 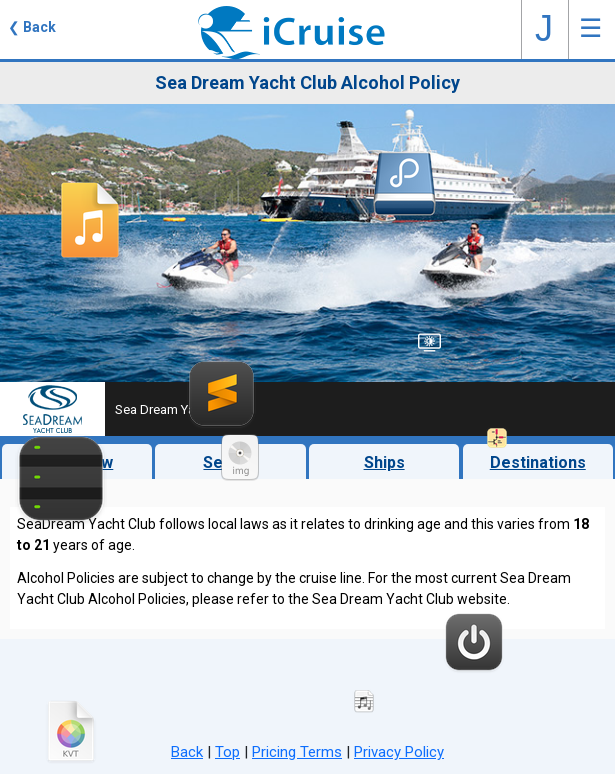 I want to click on a KVT text file associated with Krita vector graphics, so click(x=71, y=732).